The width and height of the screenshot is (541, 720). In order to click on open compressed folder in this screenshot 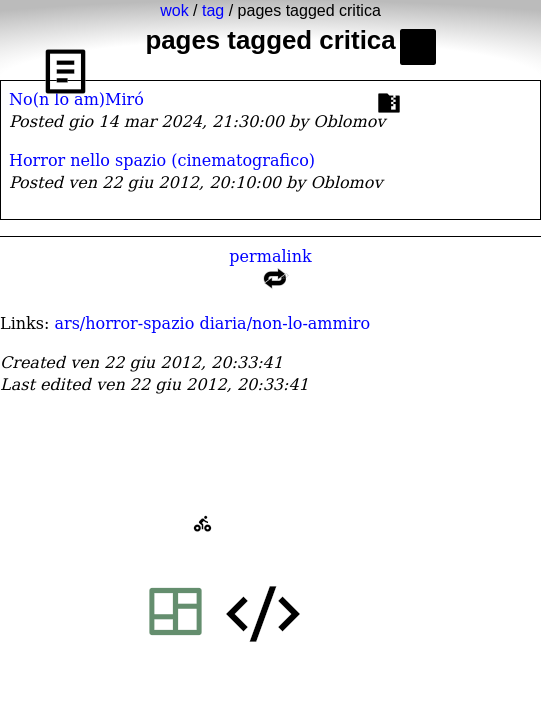, I will do `click(389, 103)`.